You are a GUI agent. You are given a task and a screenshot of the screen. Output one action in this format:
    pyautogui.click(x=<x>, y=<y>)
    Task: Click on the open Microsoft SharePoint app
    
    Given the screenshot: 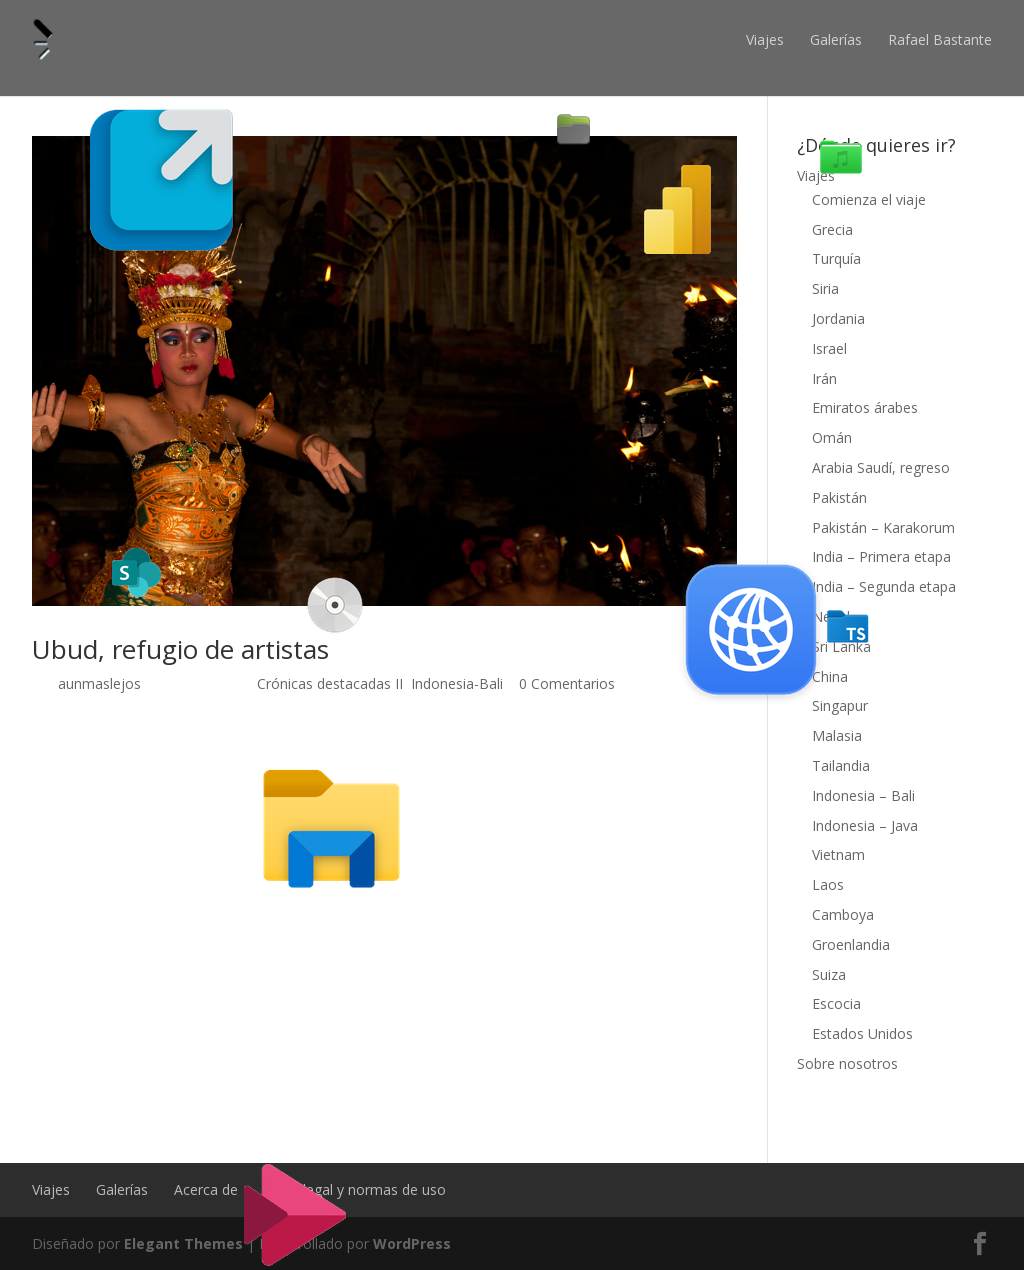 What is the action you would take?
    pyautogui.click(x=136, y=572)
    